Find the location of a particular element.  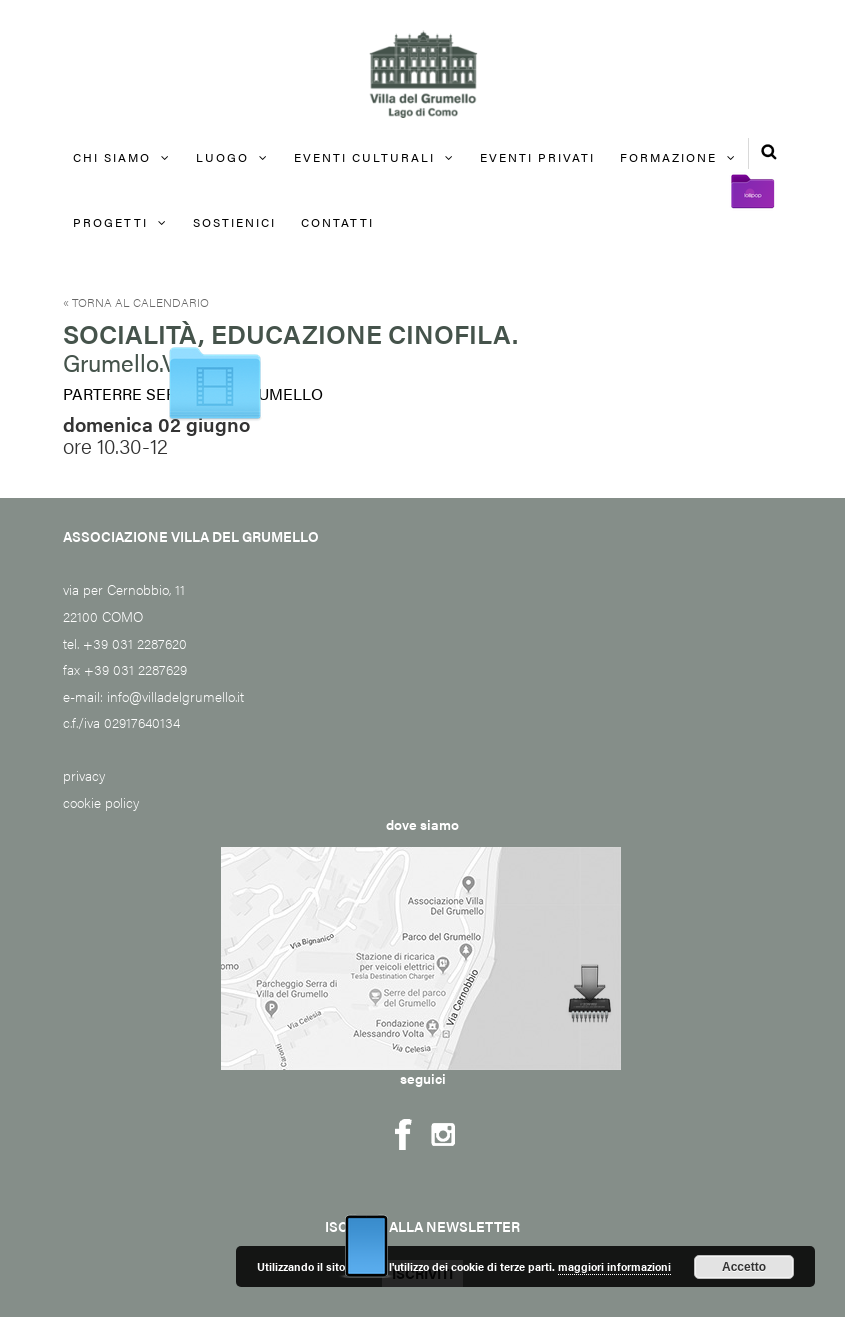

open android lollipop system folder is located at coordinates (752, 192).